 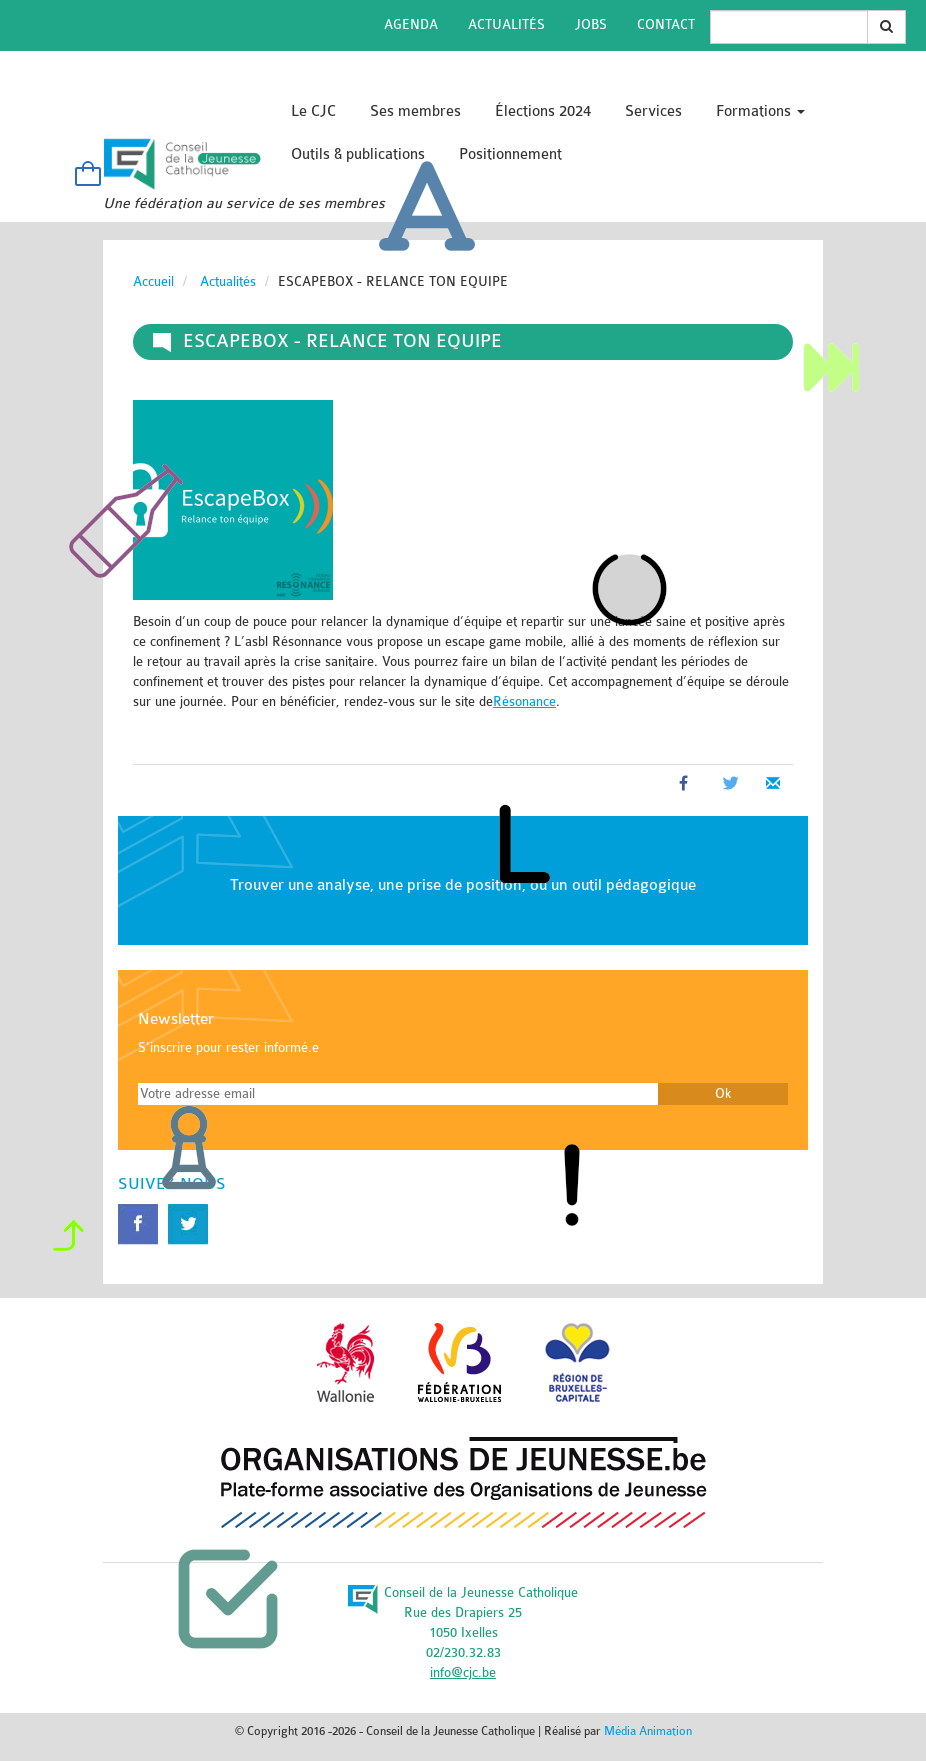 I want to click on a selected or completed item, so click(x=228, y=1599).